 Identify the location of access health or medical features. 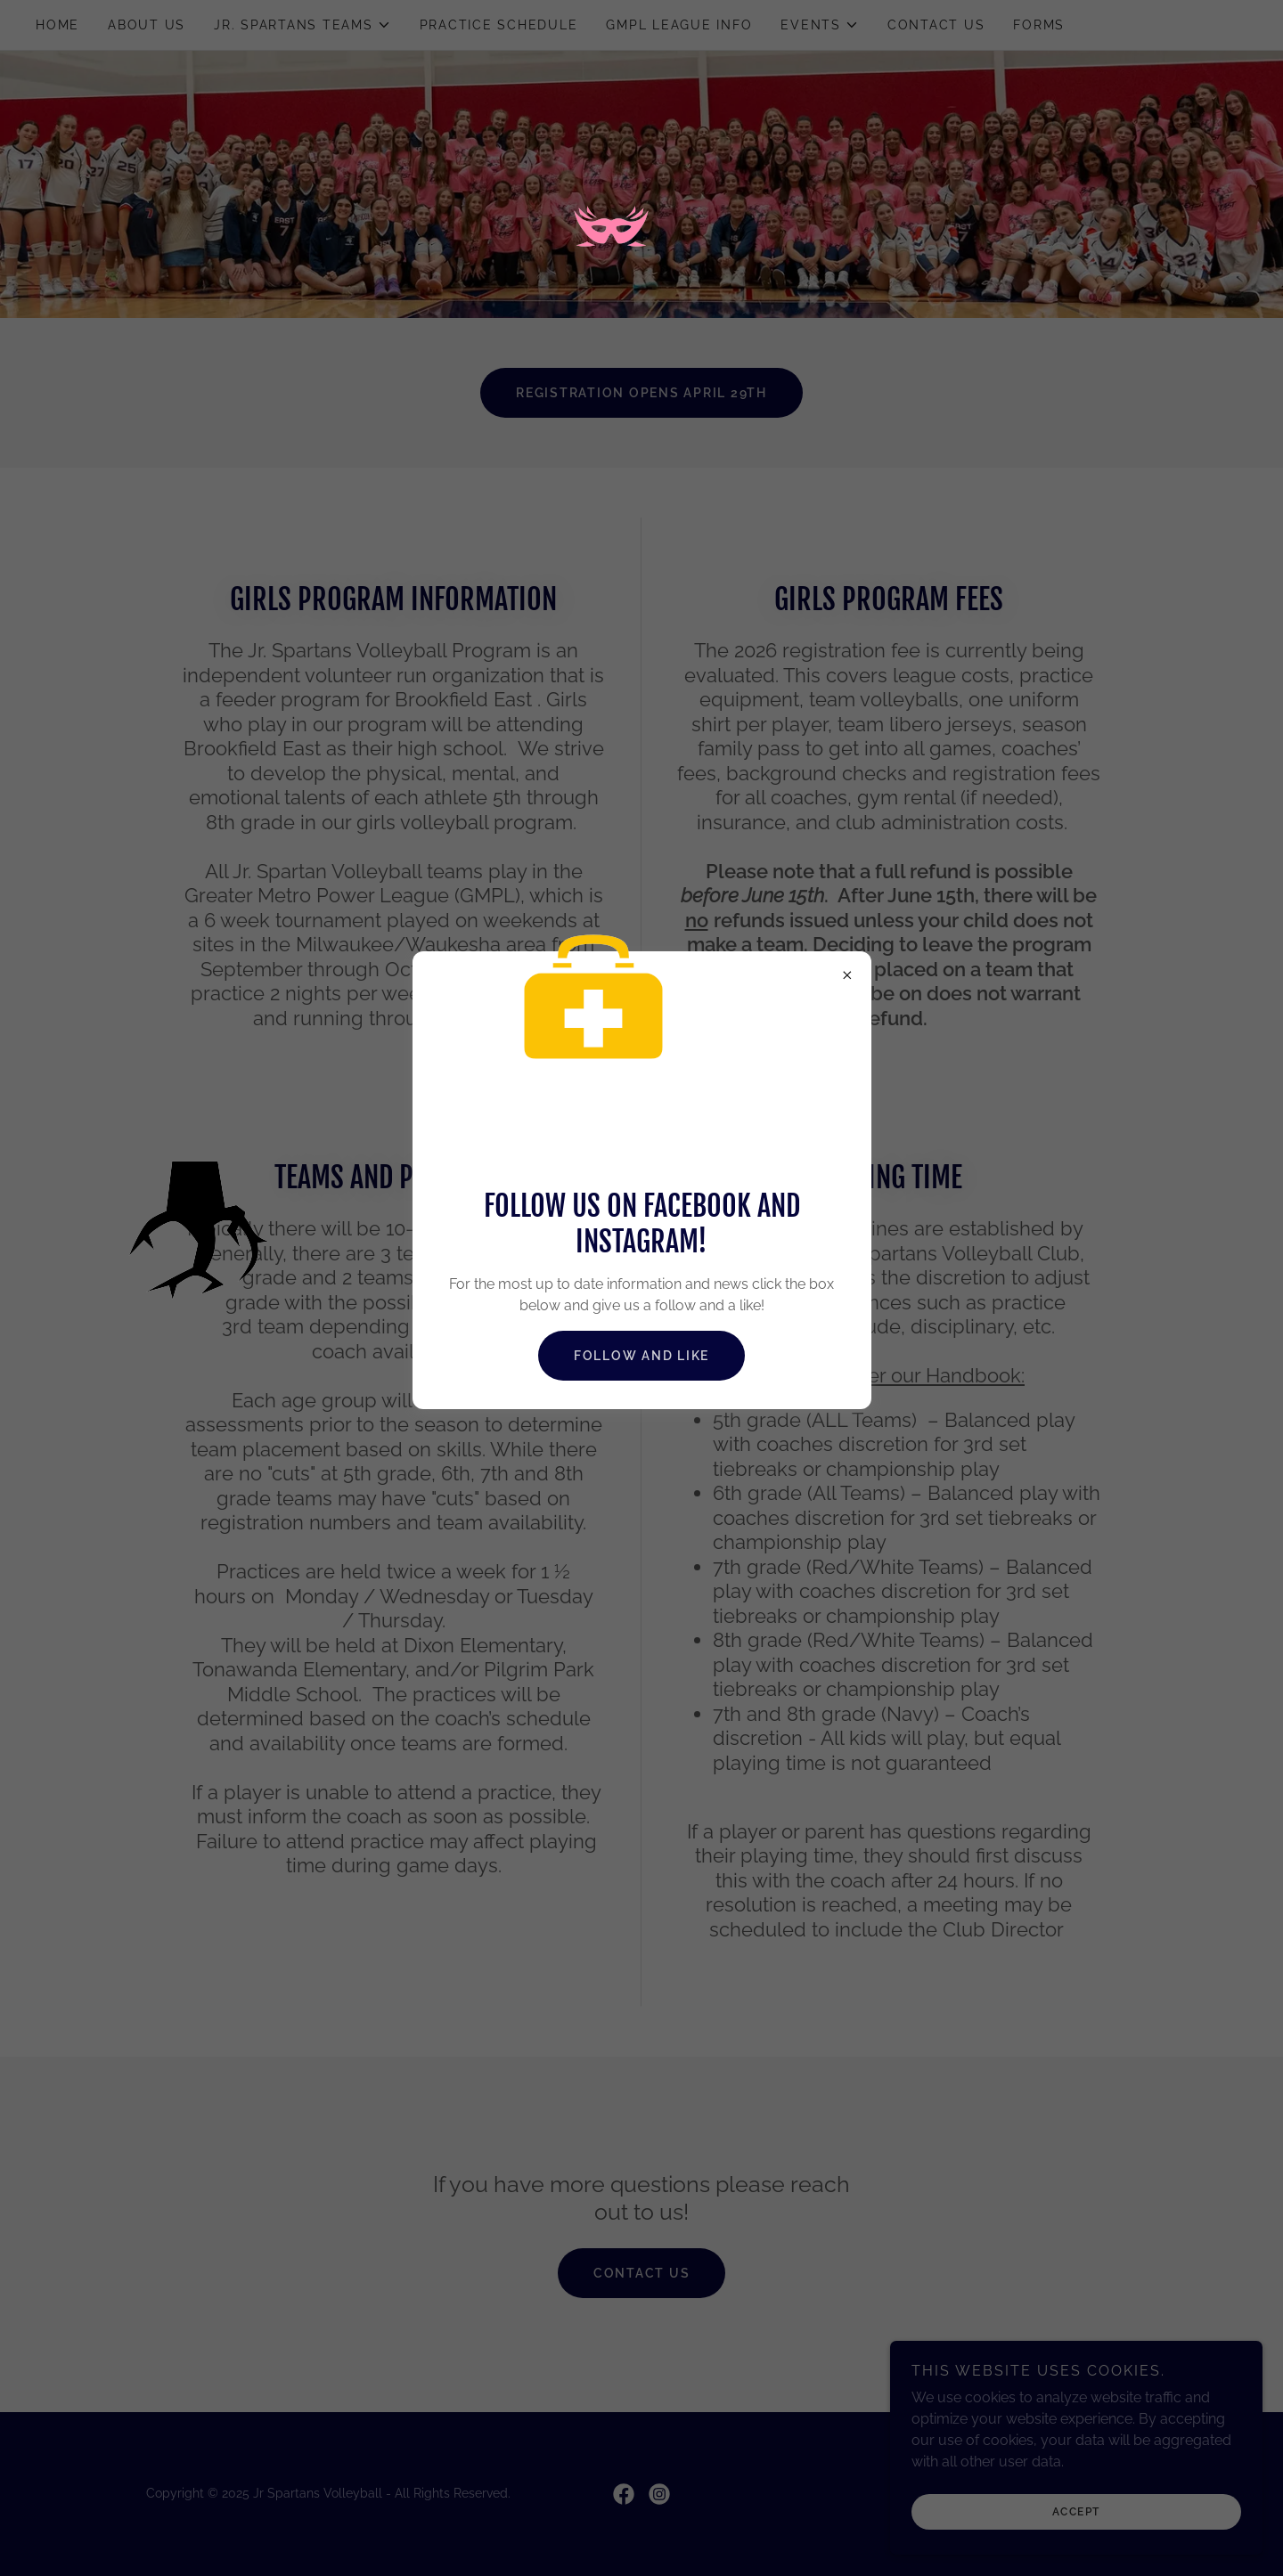
(593, 990).